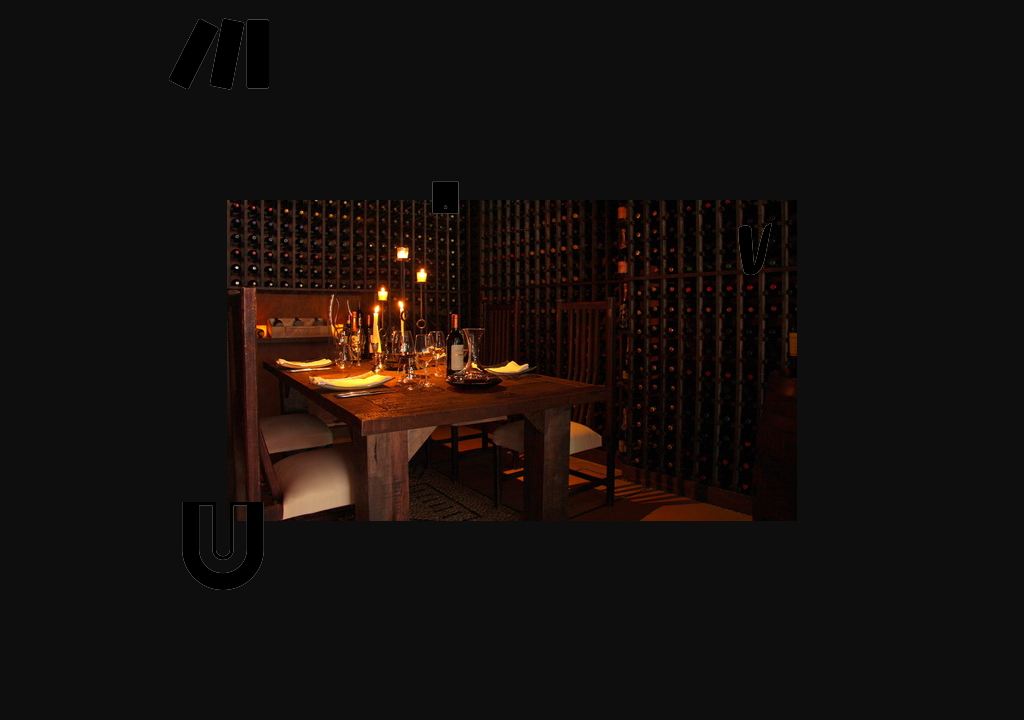  I want to click on open the Vinted app, so click(755, 249).